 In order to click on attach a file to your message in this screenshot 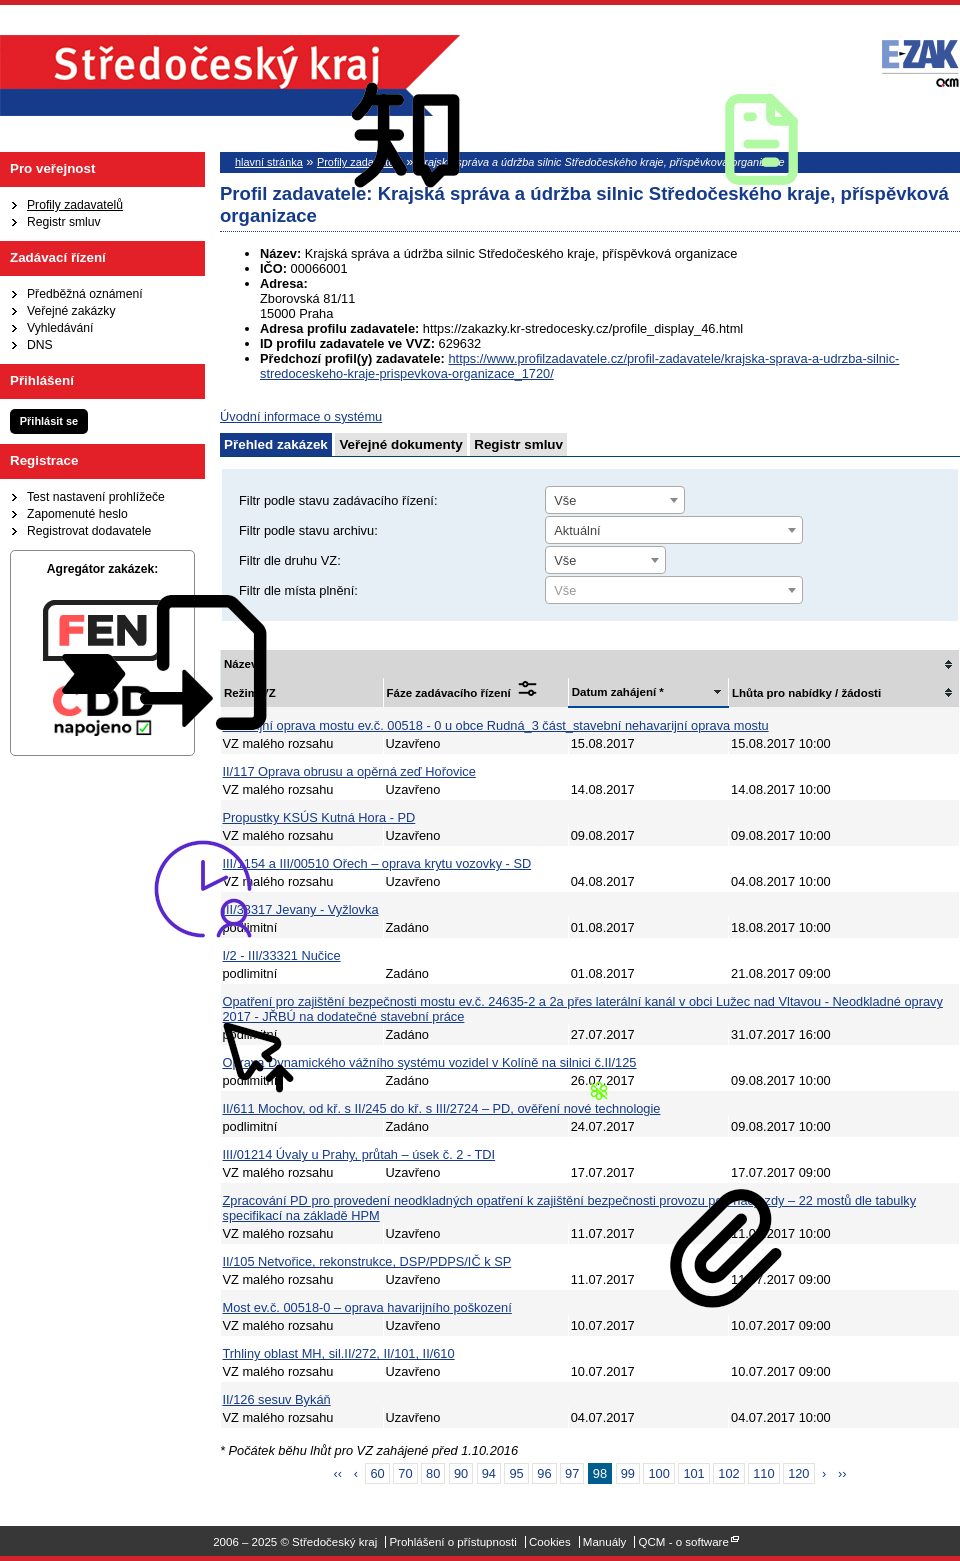, I will do `click(724, 1248)`.